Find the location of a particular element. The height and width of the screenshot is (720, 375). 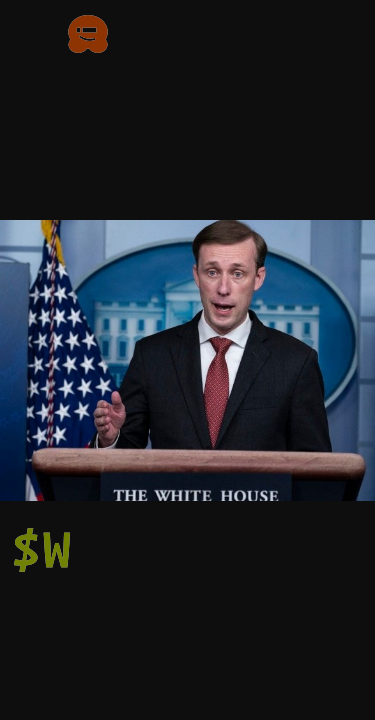

open wezterm terminal application is located at coordinates (42, 550).